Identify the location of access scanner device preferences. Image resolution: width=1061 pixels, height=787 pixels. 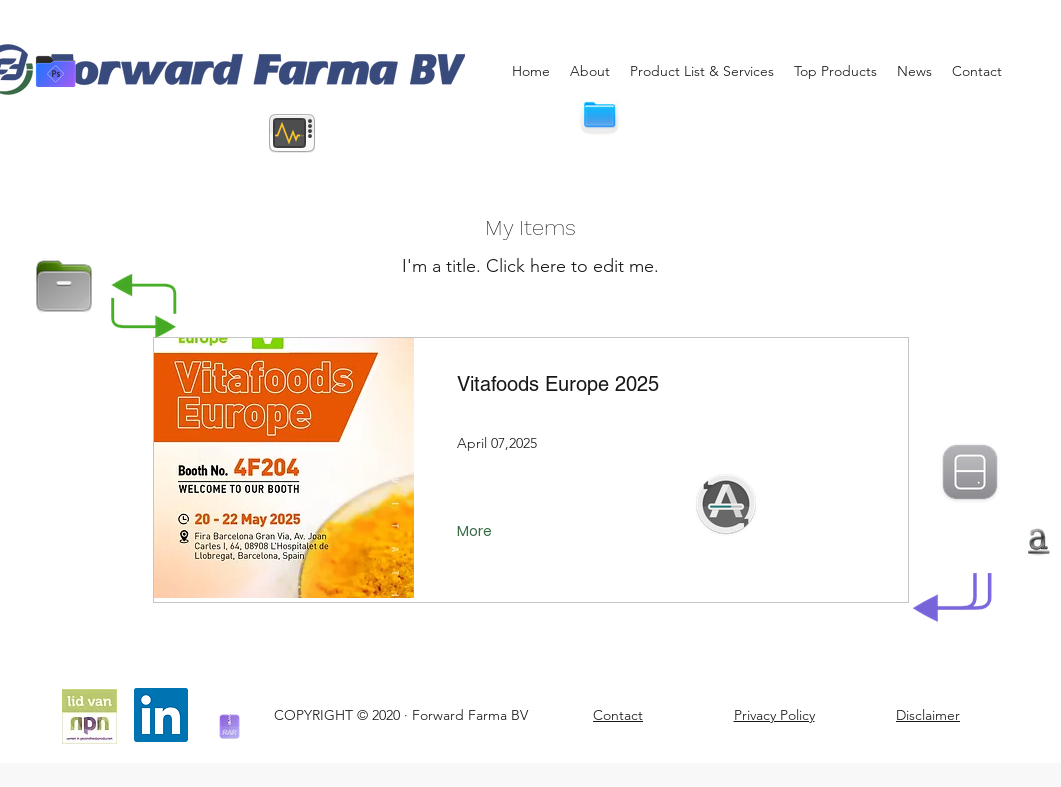
(970, 473).